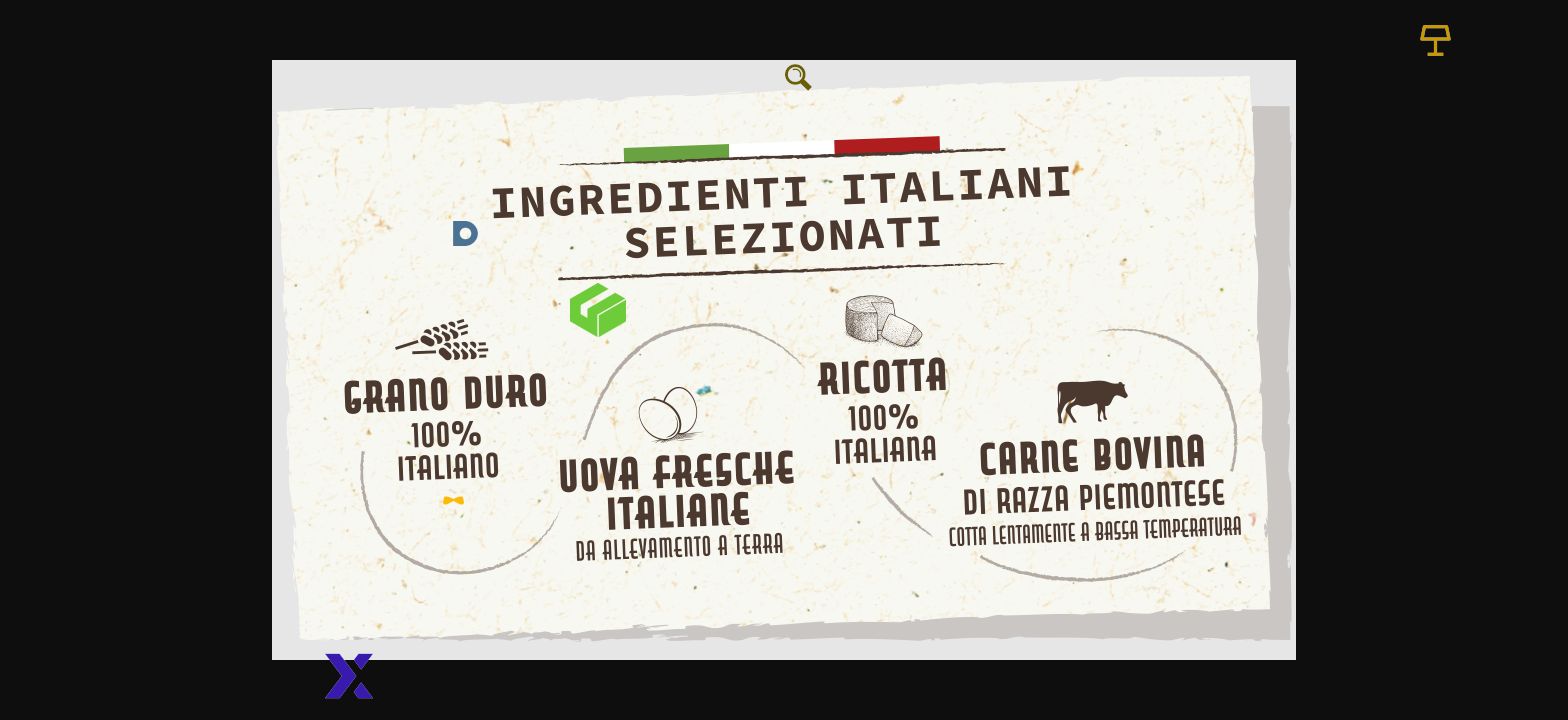 This screenshot has width=1568, height=720. Describe the element at coordinates (349, 676) in the screenshot. I see `visit experts exchange website` at that location.